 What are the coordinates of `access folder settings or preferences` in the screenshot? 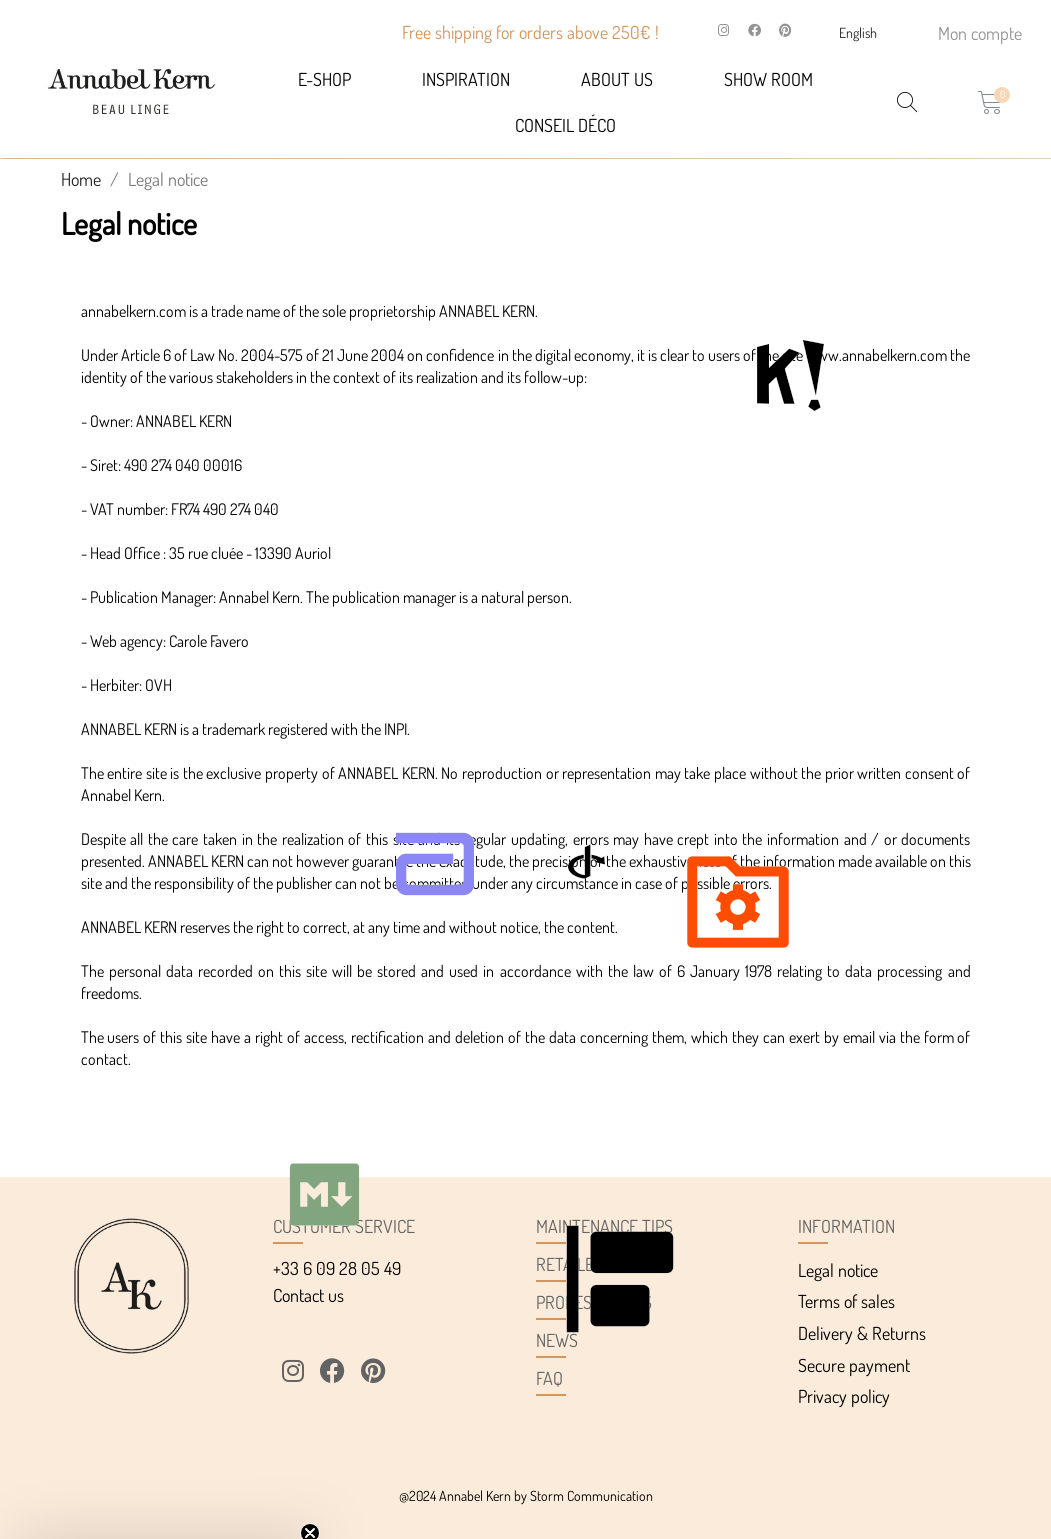 It's located at (738, 902).